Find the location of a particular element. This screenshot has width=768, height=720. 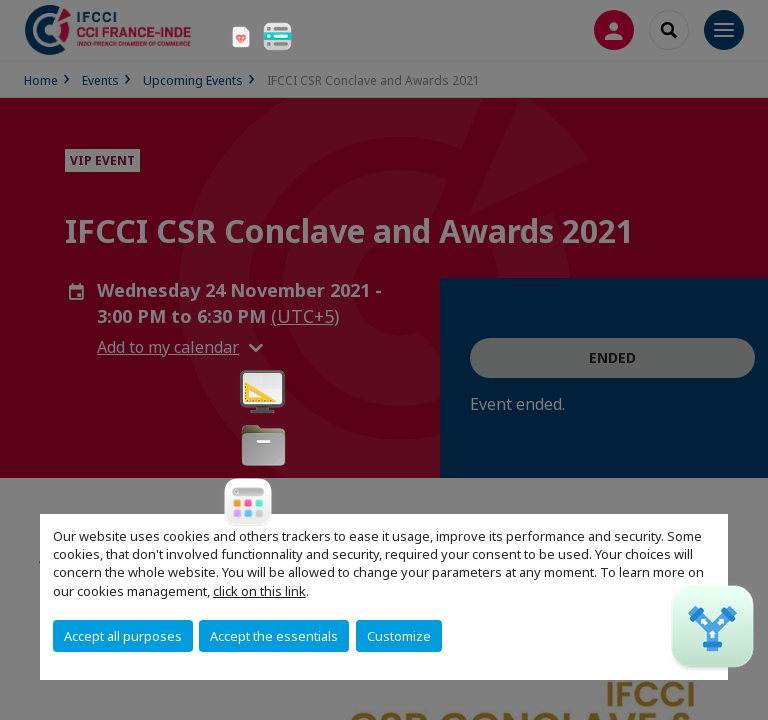

ruby programming language source file is located at coordinates (241, 37).